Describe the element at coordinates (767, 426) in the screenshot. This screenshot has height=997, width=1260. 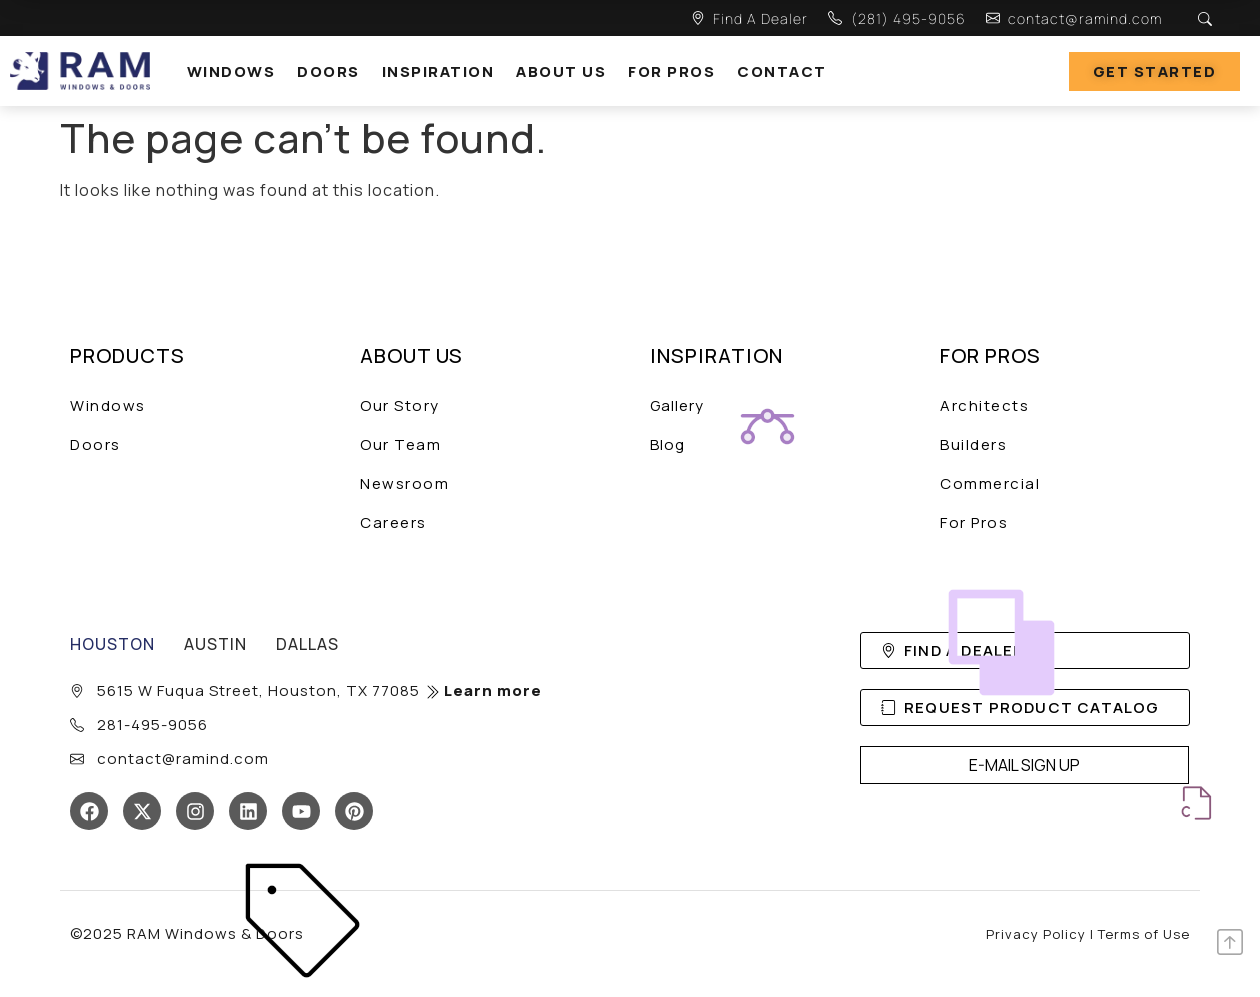
I see `edit vector path curves` at that location.